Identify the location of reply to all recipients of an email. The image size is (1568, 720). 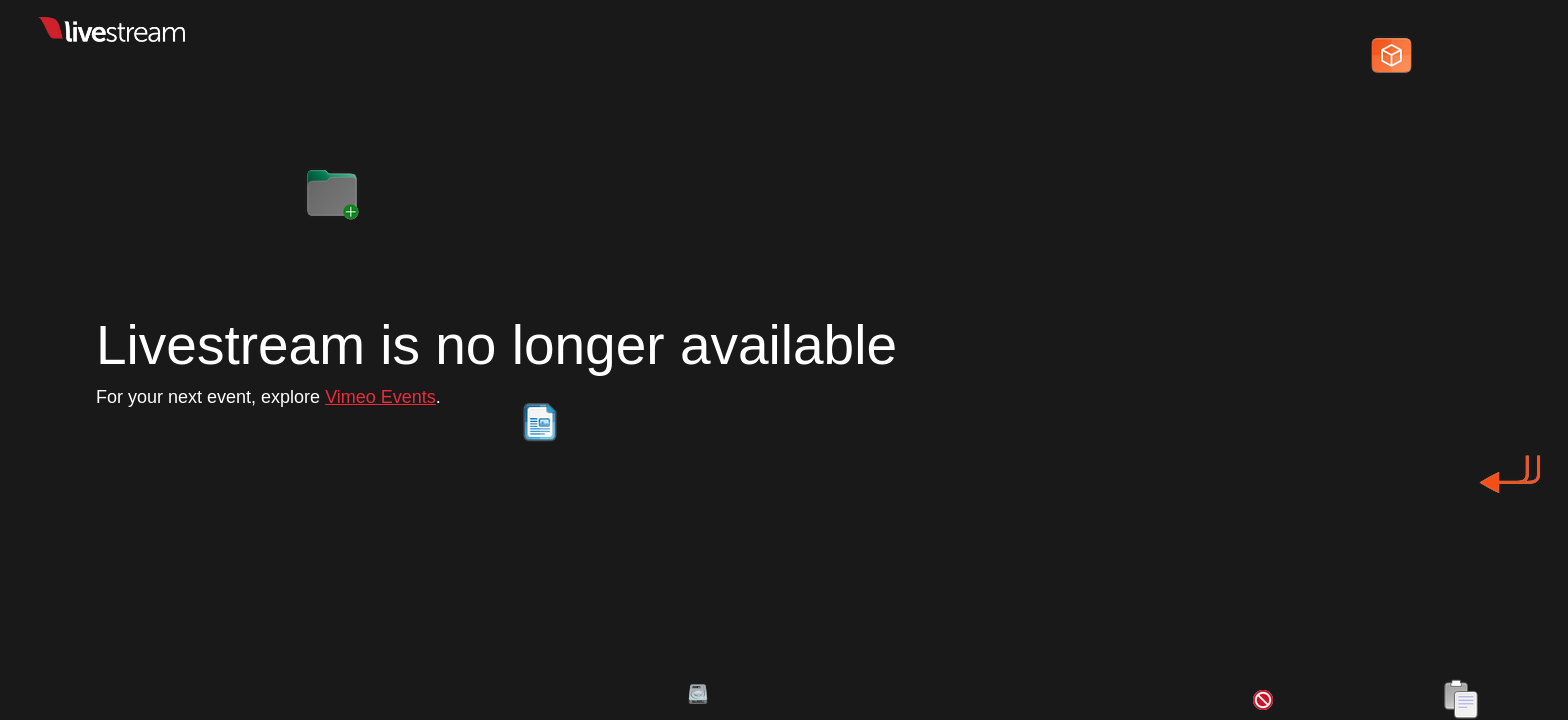
(1509, 474).